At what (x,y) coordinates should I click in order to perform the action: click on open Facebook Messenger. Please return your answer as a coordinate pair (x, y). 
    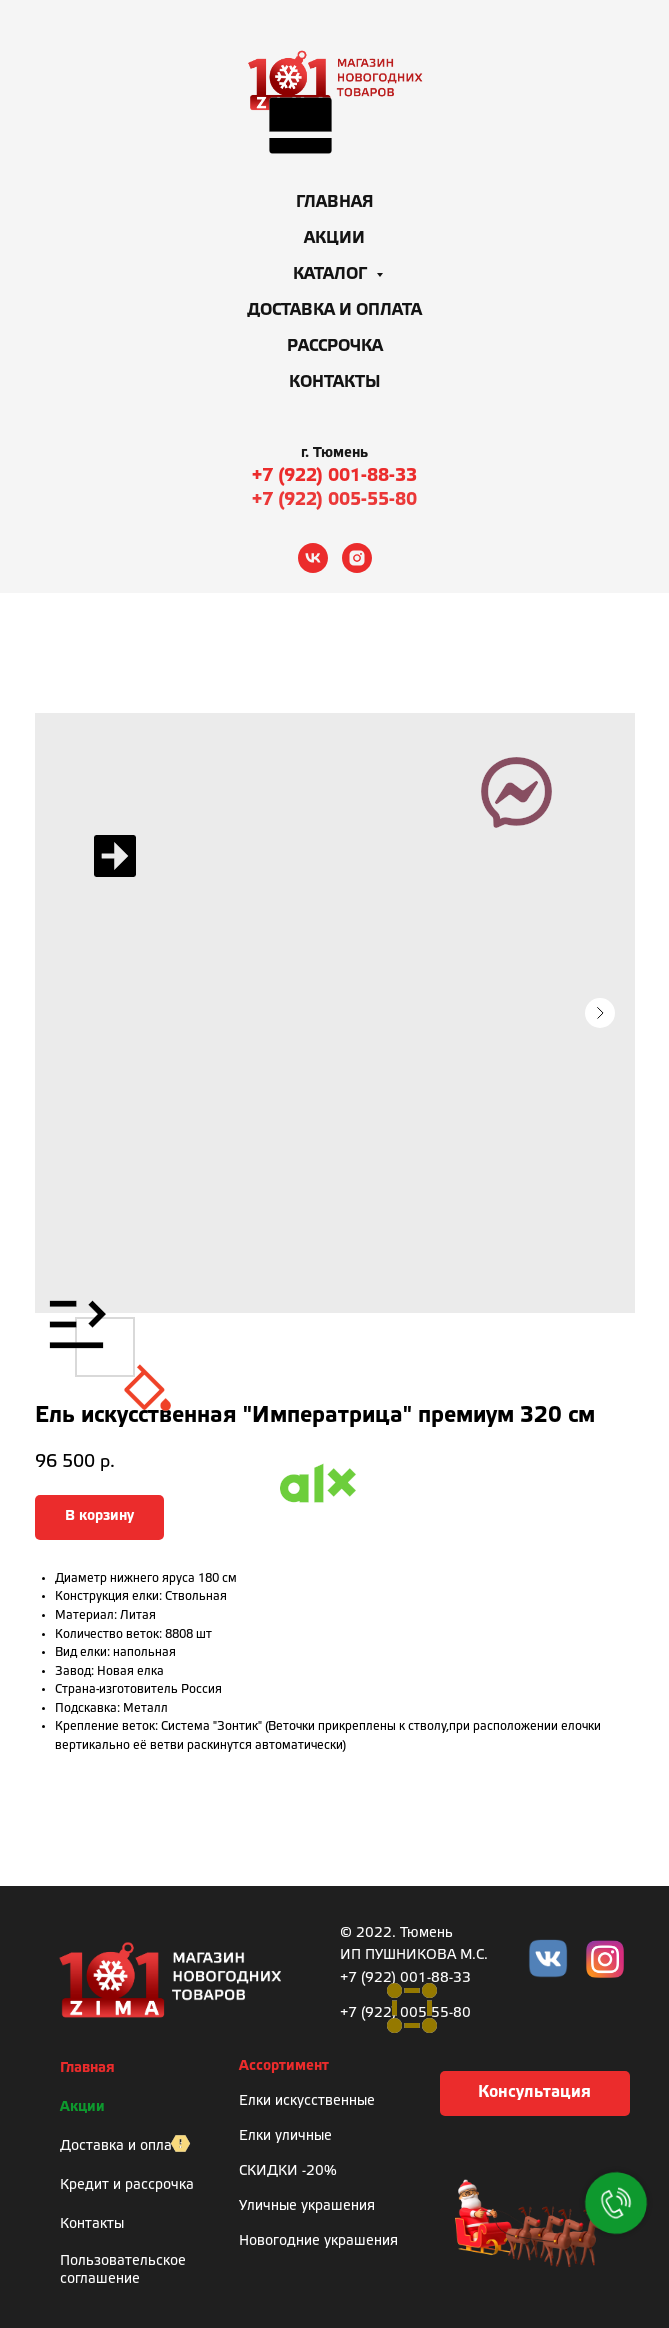
    Looking at the image, I should click on (516, 792).